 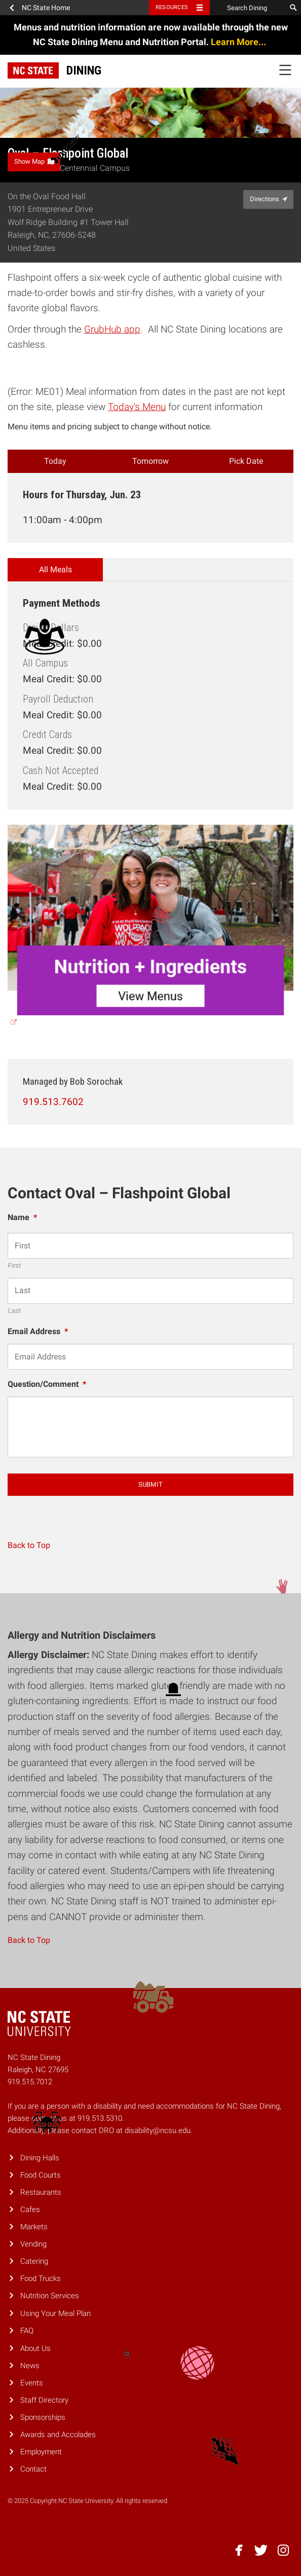 I want to click on equip rope item in inventory, so click(x=160, y=915).